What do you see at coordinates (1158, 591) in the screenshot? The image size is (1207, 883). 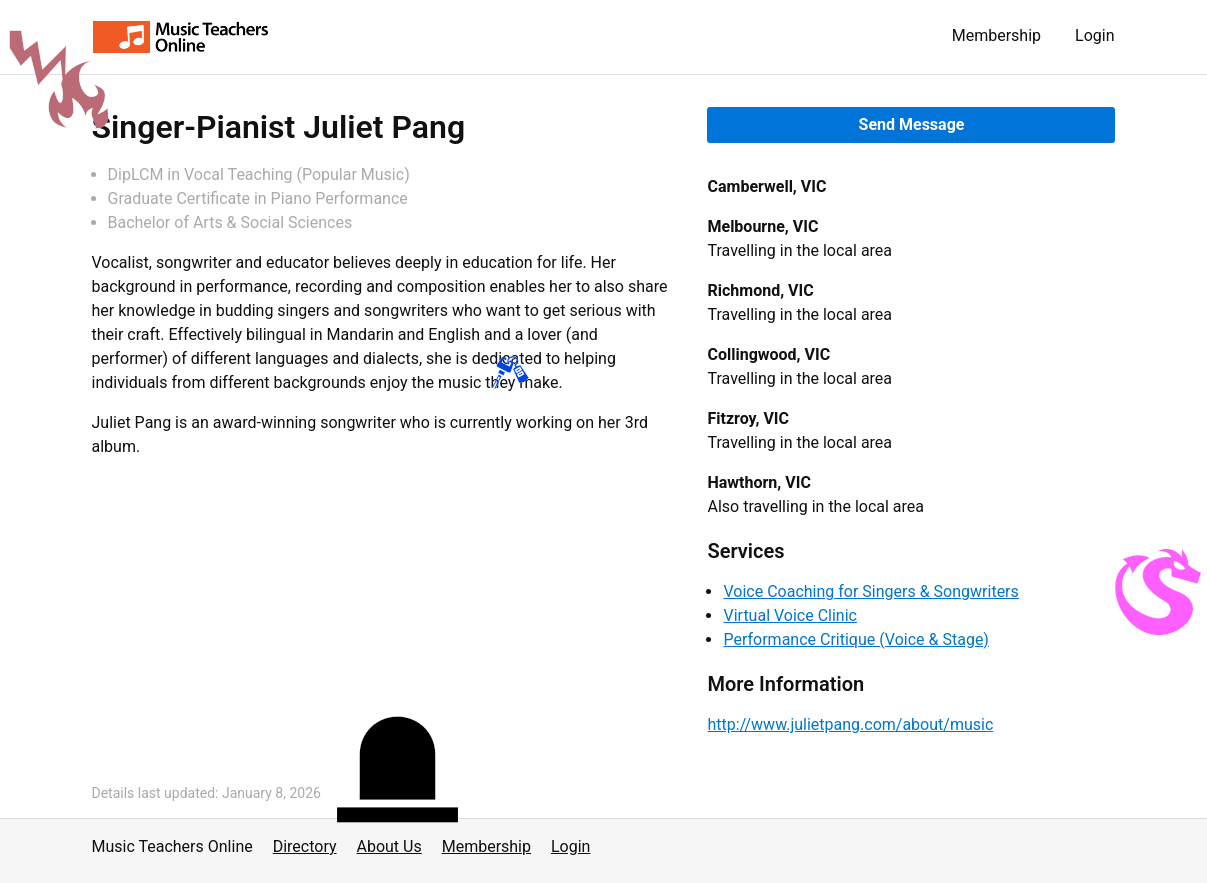 I see `select sea dragon character or creature` at bounding box center [1158, 591].